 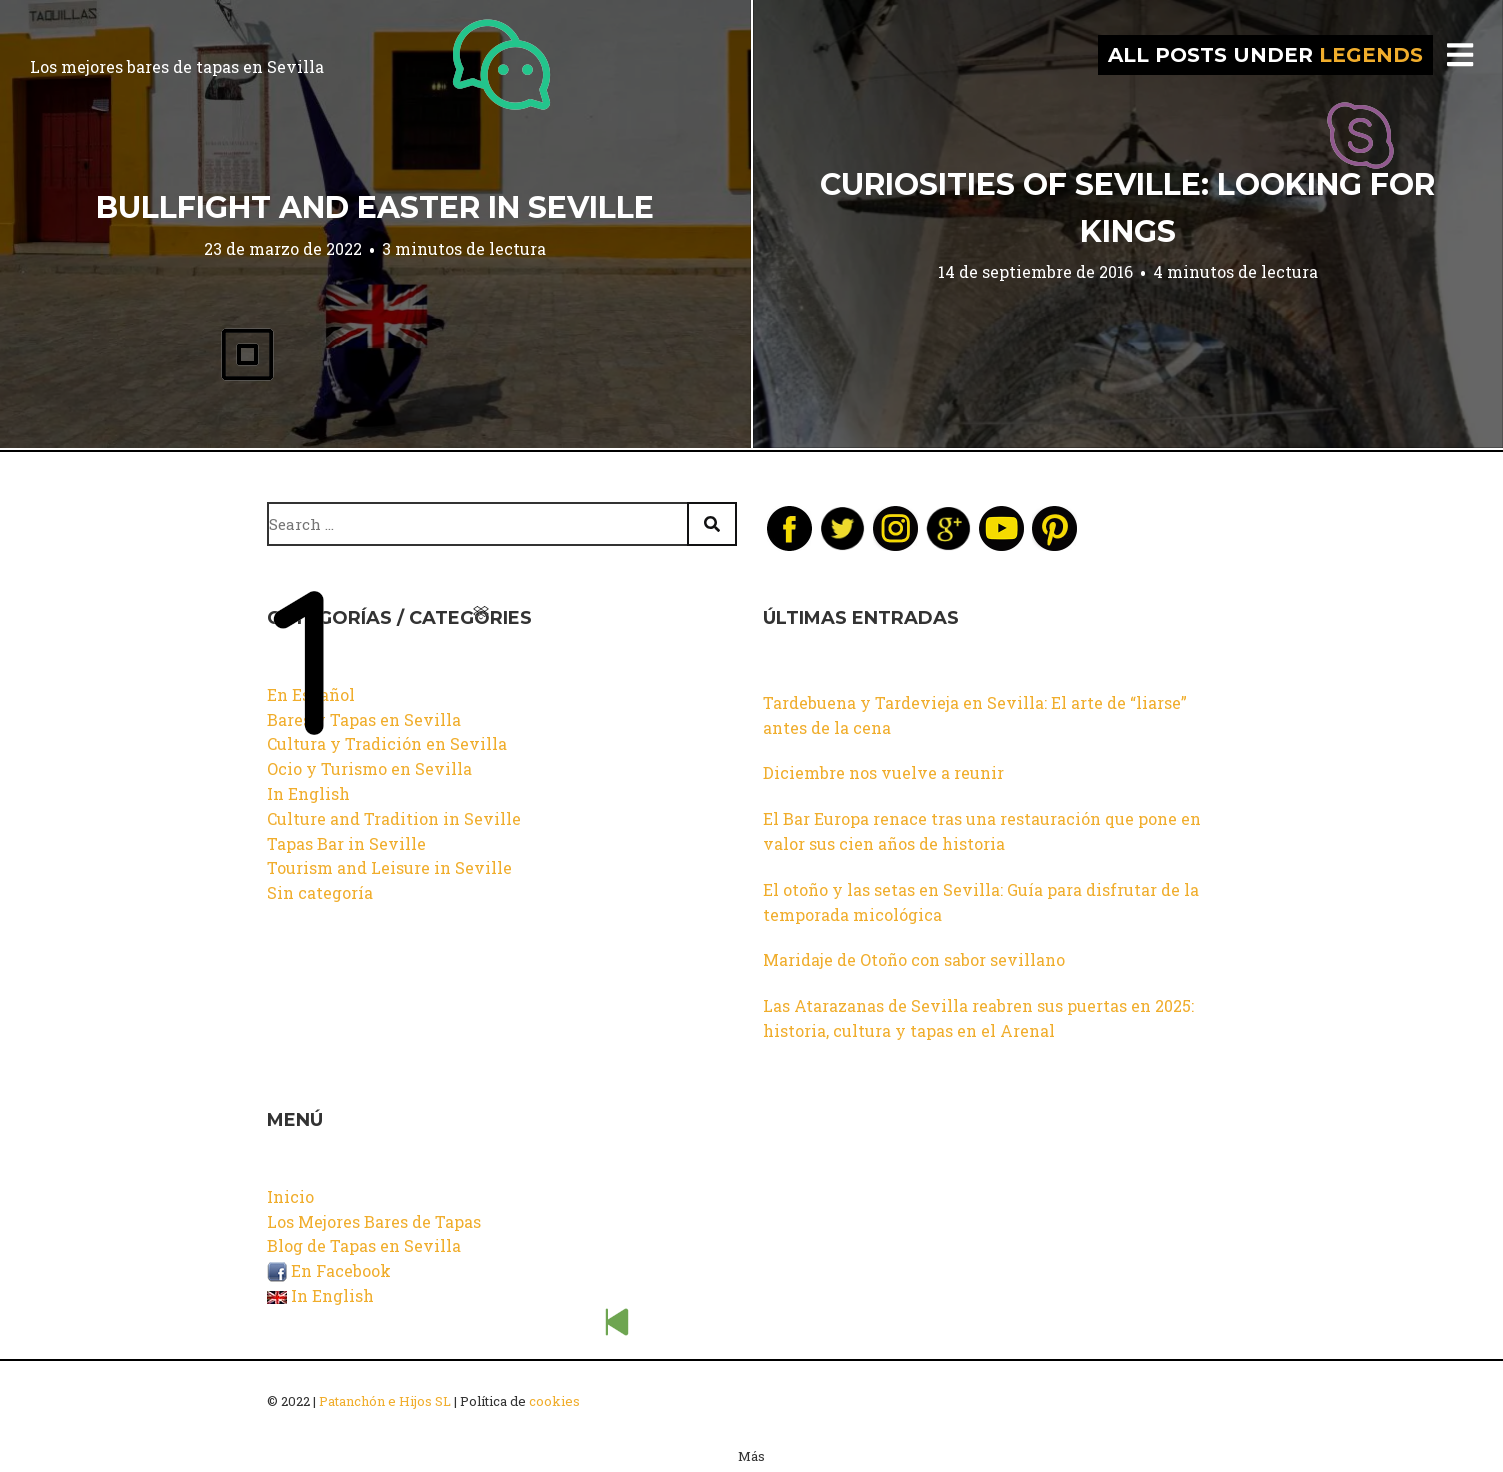 What do you see at coordinates (247, 354) in the screenshot?
I see `view app or brand logo` at bounding box center [247, 354].